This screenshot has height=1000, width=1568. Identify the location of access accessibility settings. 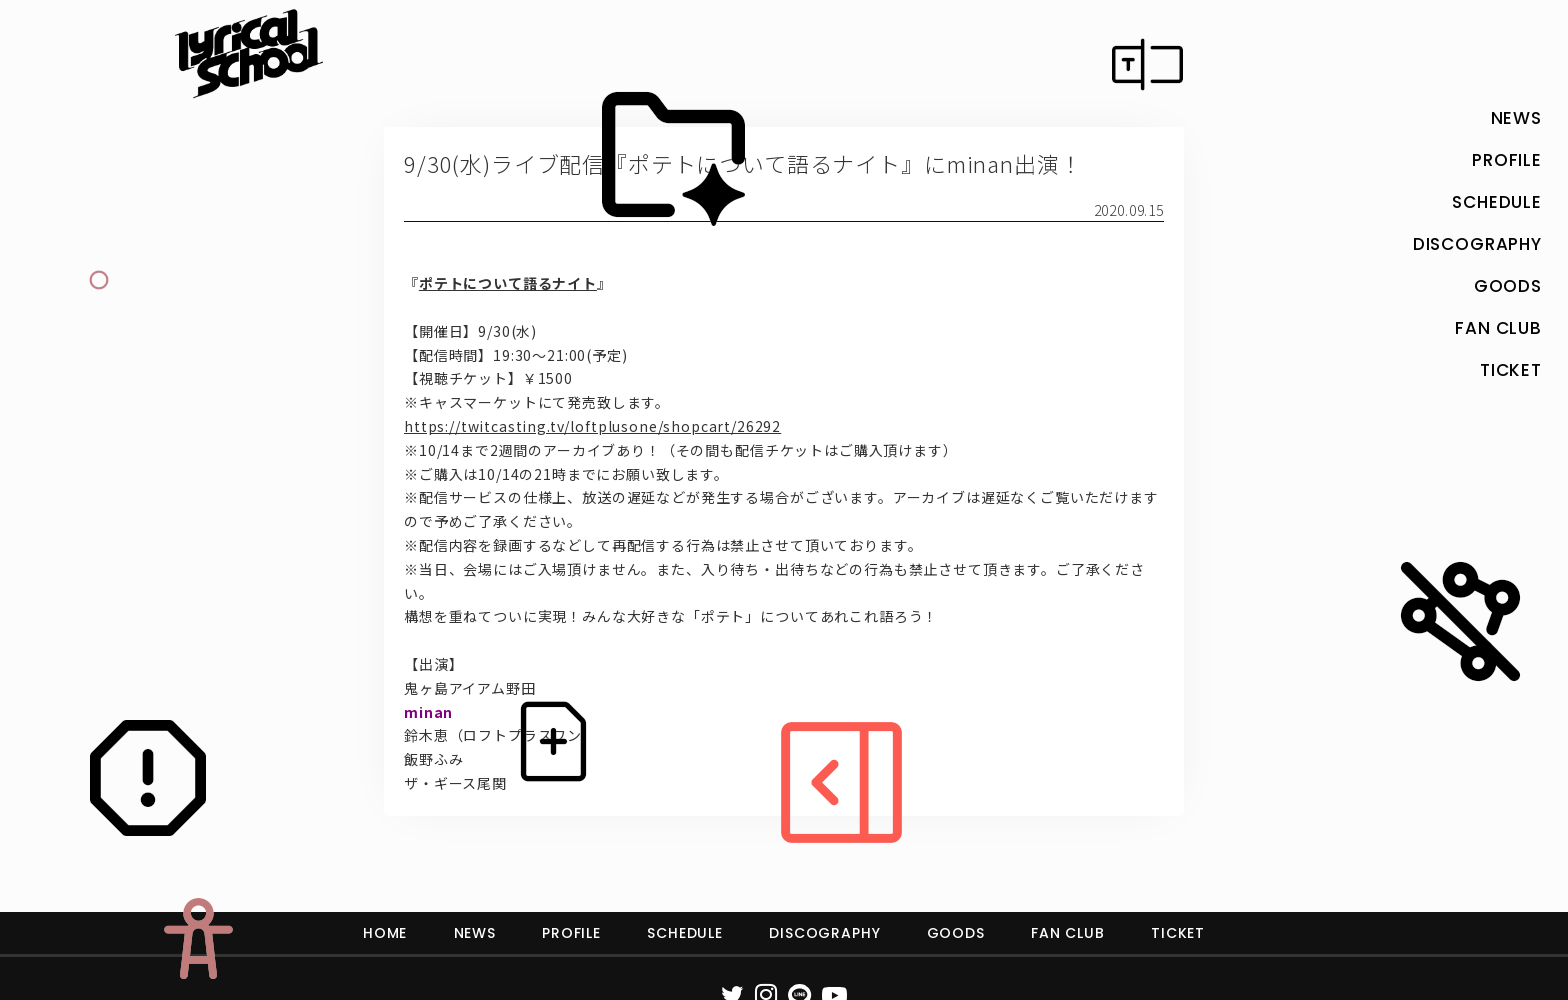
(198, 938).